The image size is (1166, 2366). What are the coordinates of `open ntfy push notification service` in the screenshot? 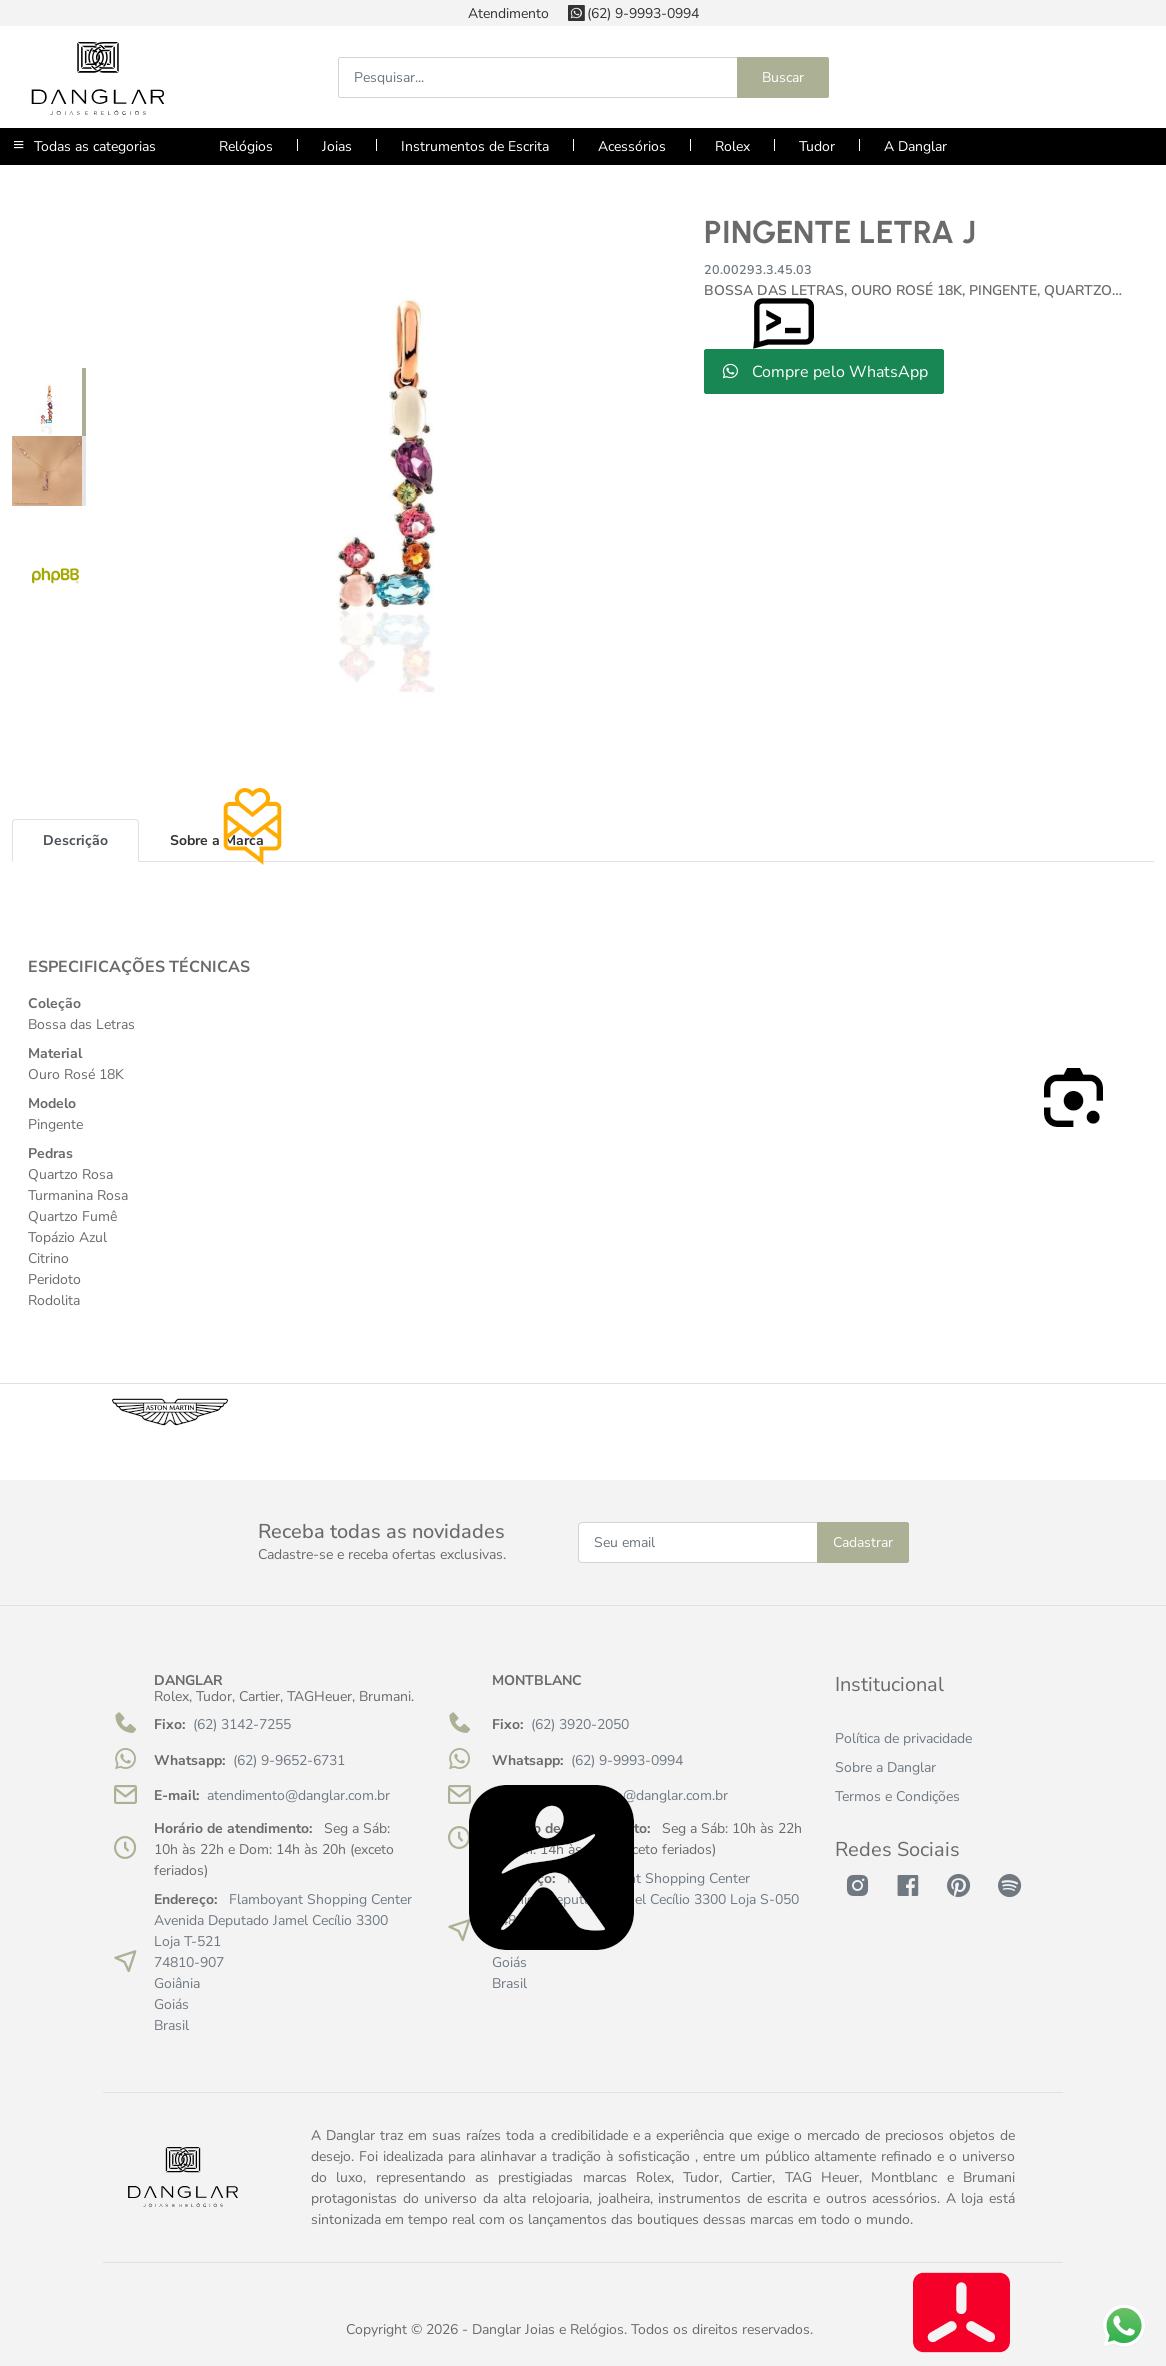 It's located at (783, 323).